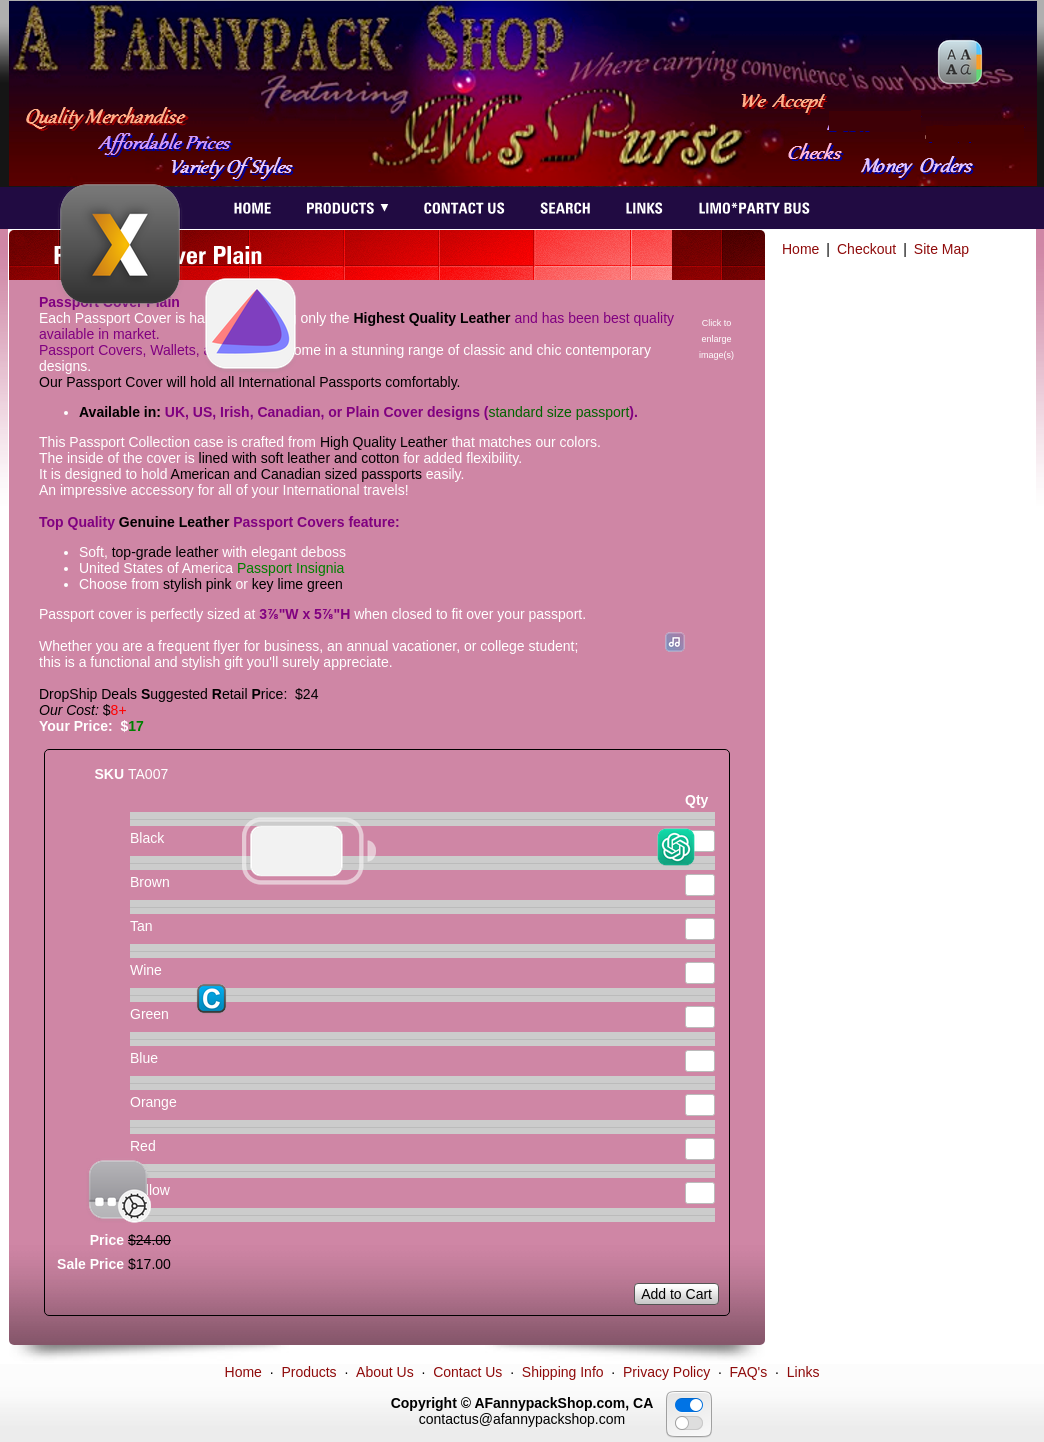 The width and height of the screenshot is (1044, 1442). Describe the element at coordinates (675, 642) in the screenshot. I see `open mousai music recognition app` at that location.